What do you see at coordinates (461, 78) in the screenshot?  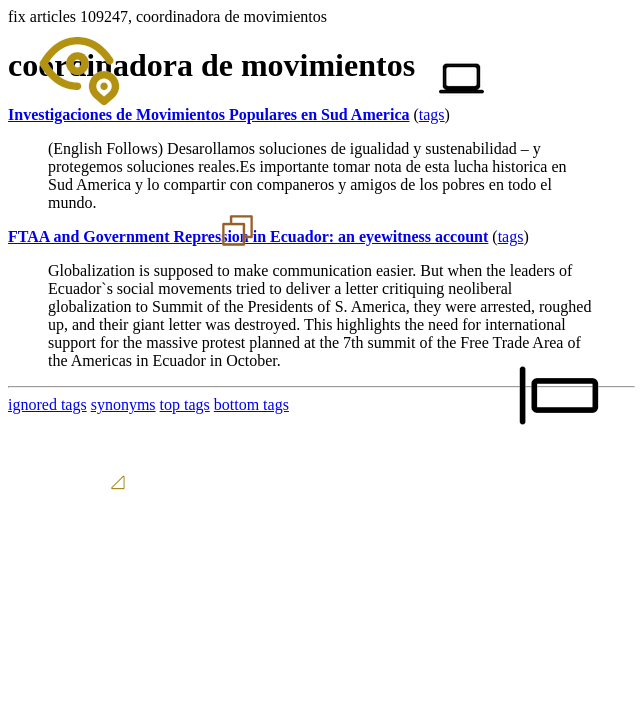 I see `access desktop or computer settings` at bounding box center [461, 78].